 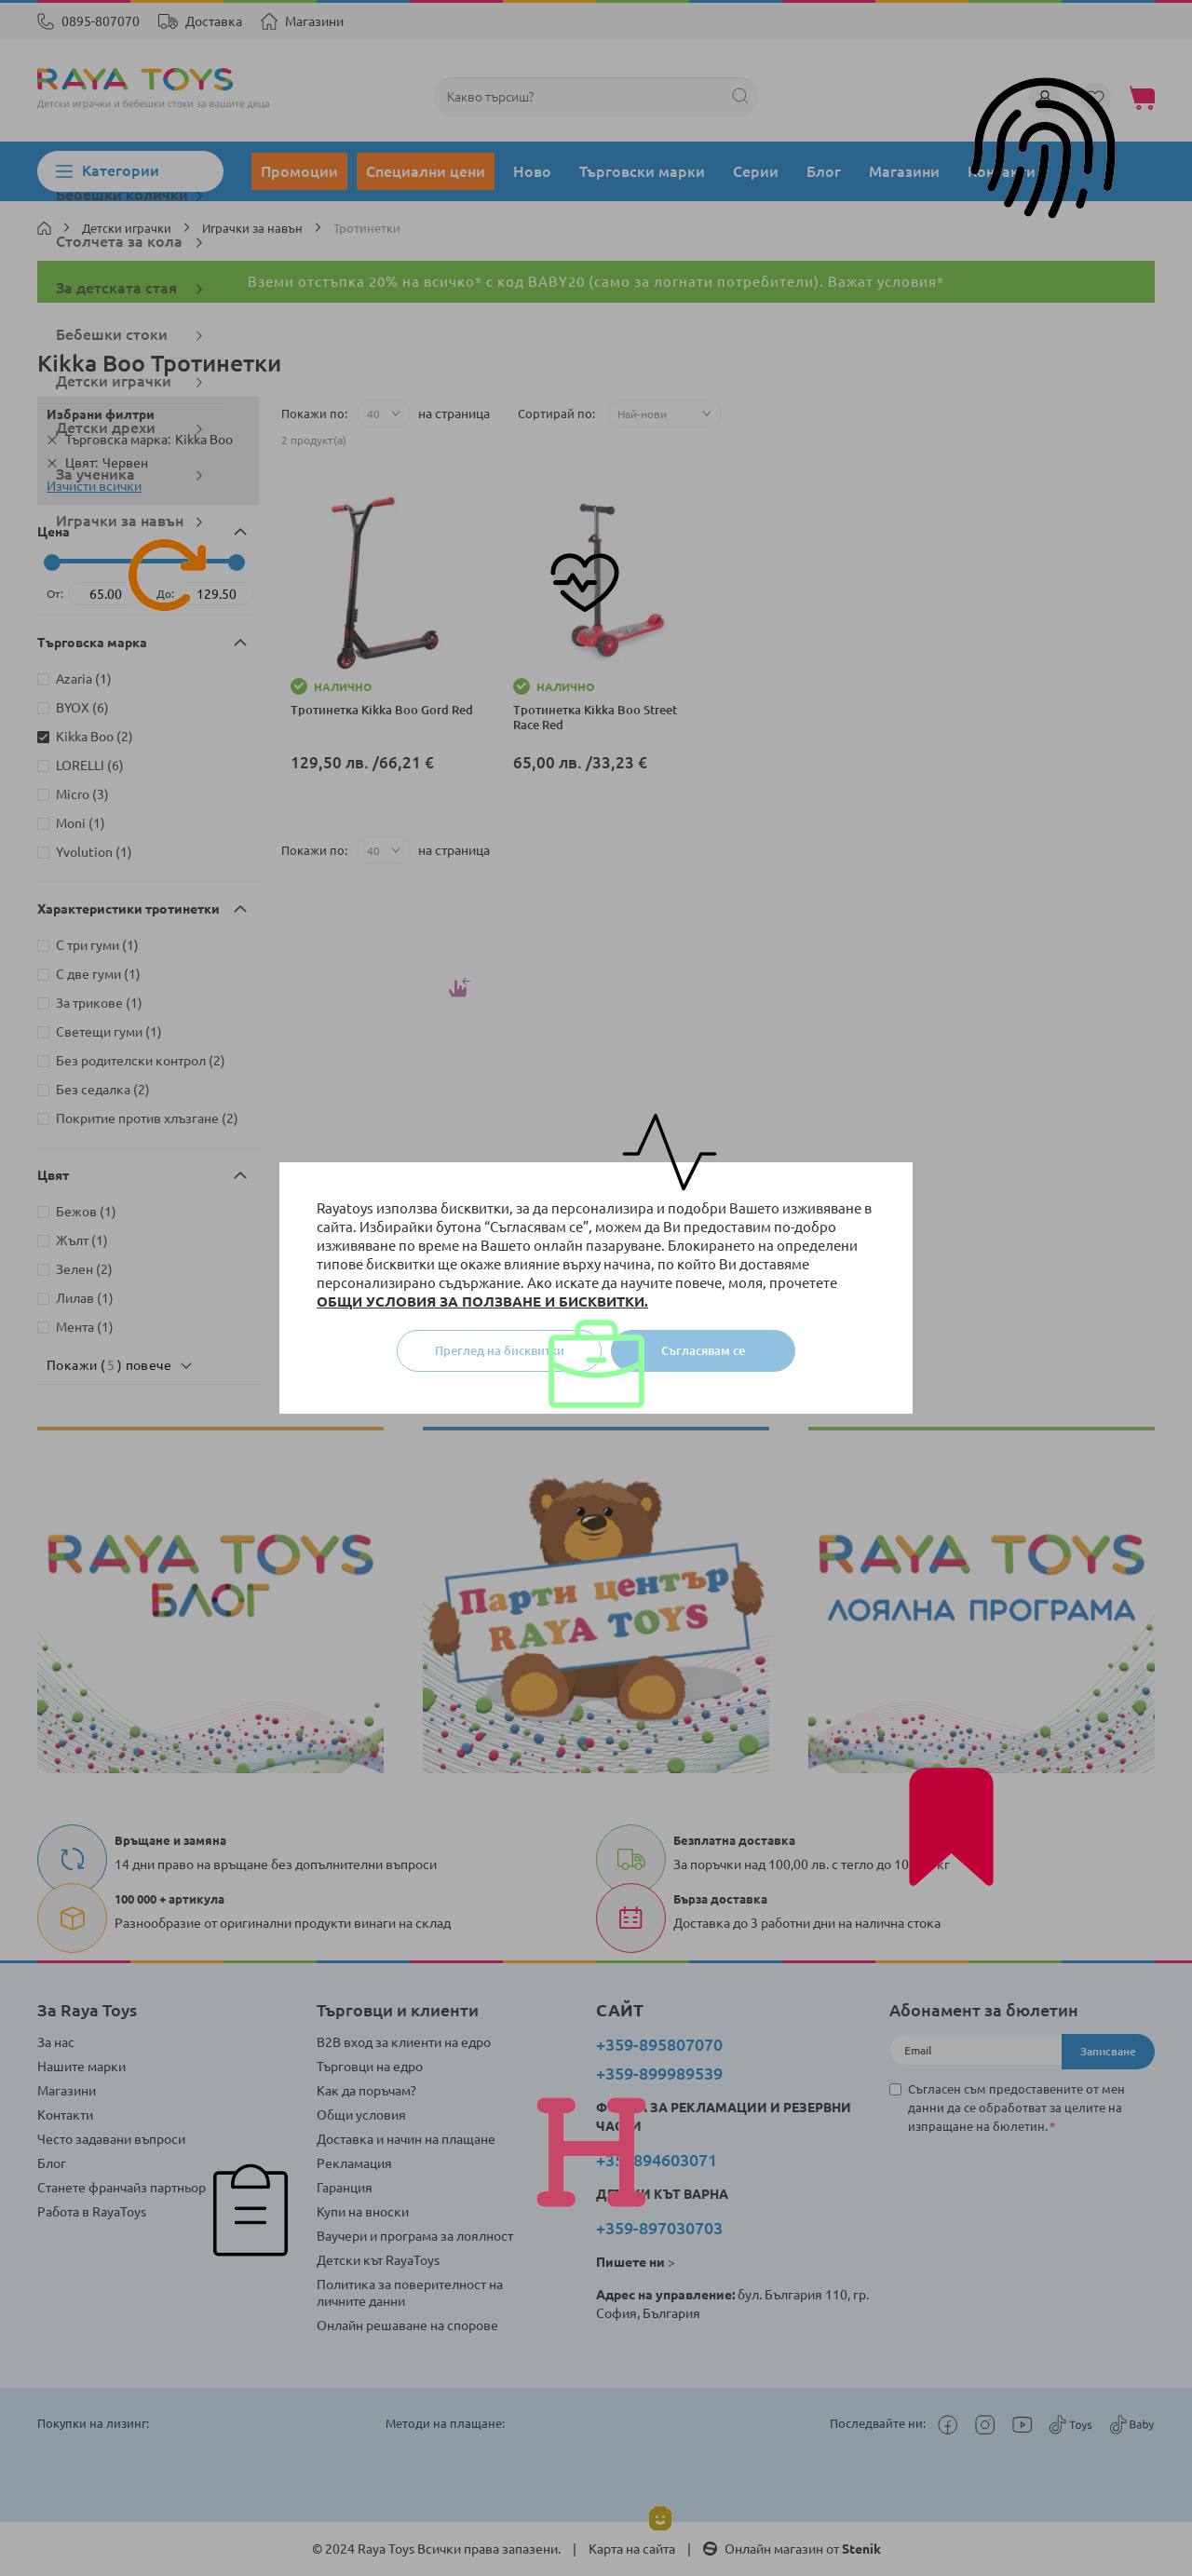 What do you see at coordinates (596, 1367) in the screenshot?
I see `access work or business-related features` at bounding box center [596, 1367].